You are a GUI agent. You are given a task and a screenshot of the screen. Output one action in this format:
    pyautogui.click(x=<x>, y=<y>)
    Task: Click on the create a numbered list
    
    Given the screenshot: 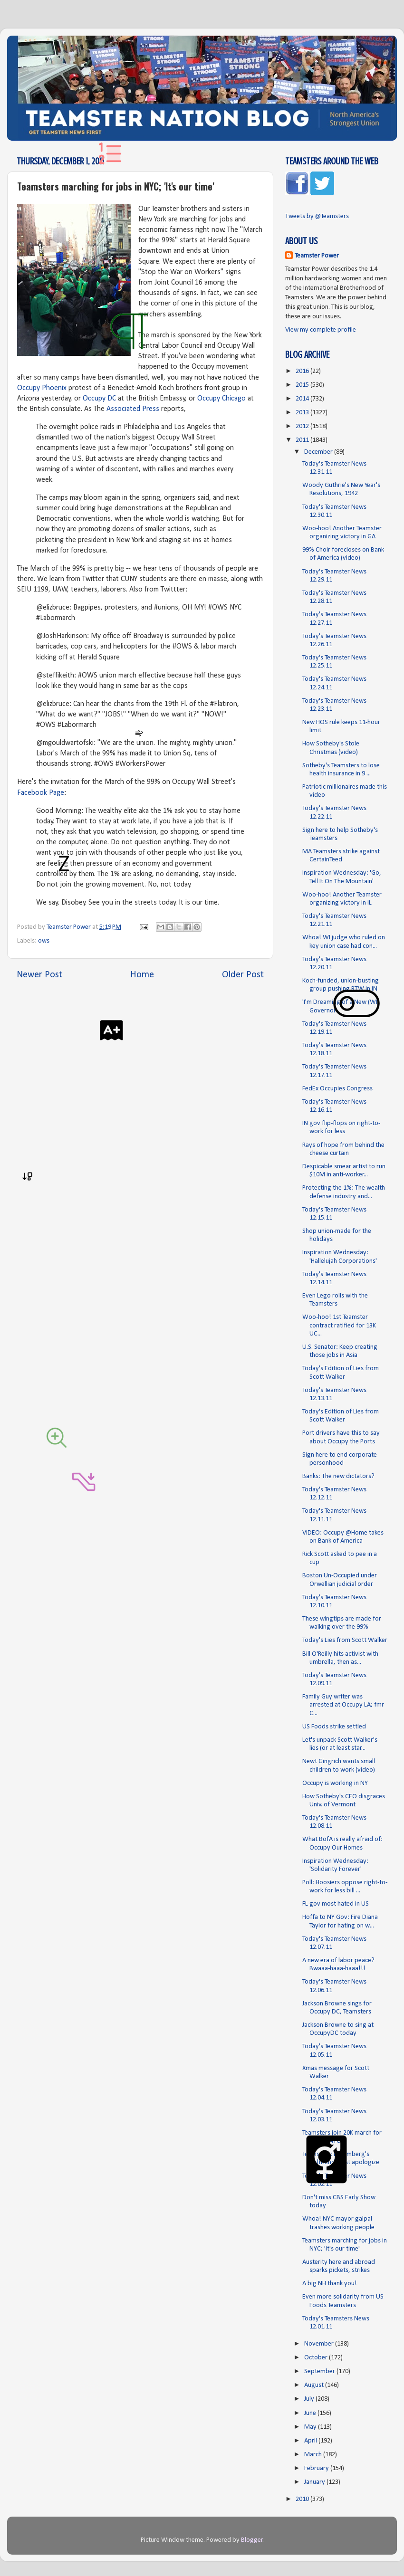 What is the action you would take?
    pyautogui.click(x=110, y=153)
    